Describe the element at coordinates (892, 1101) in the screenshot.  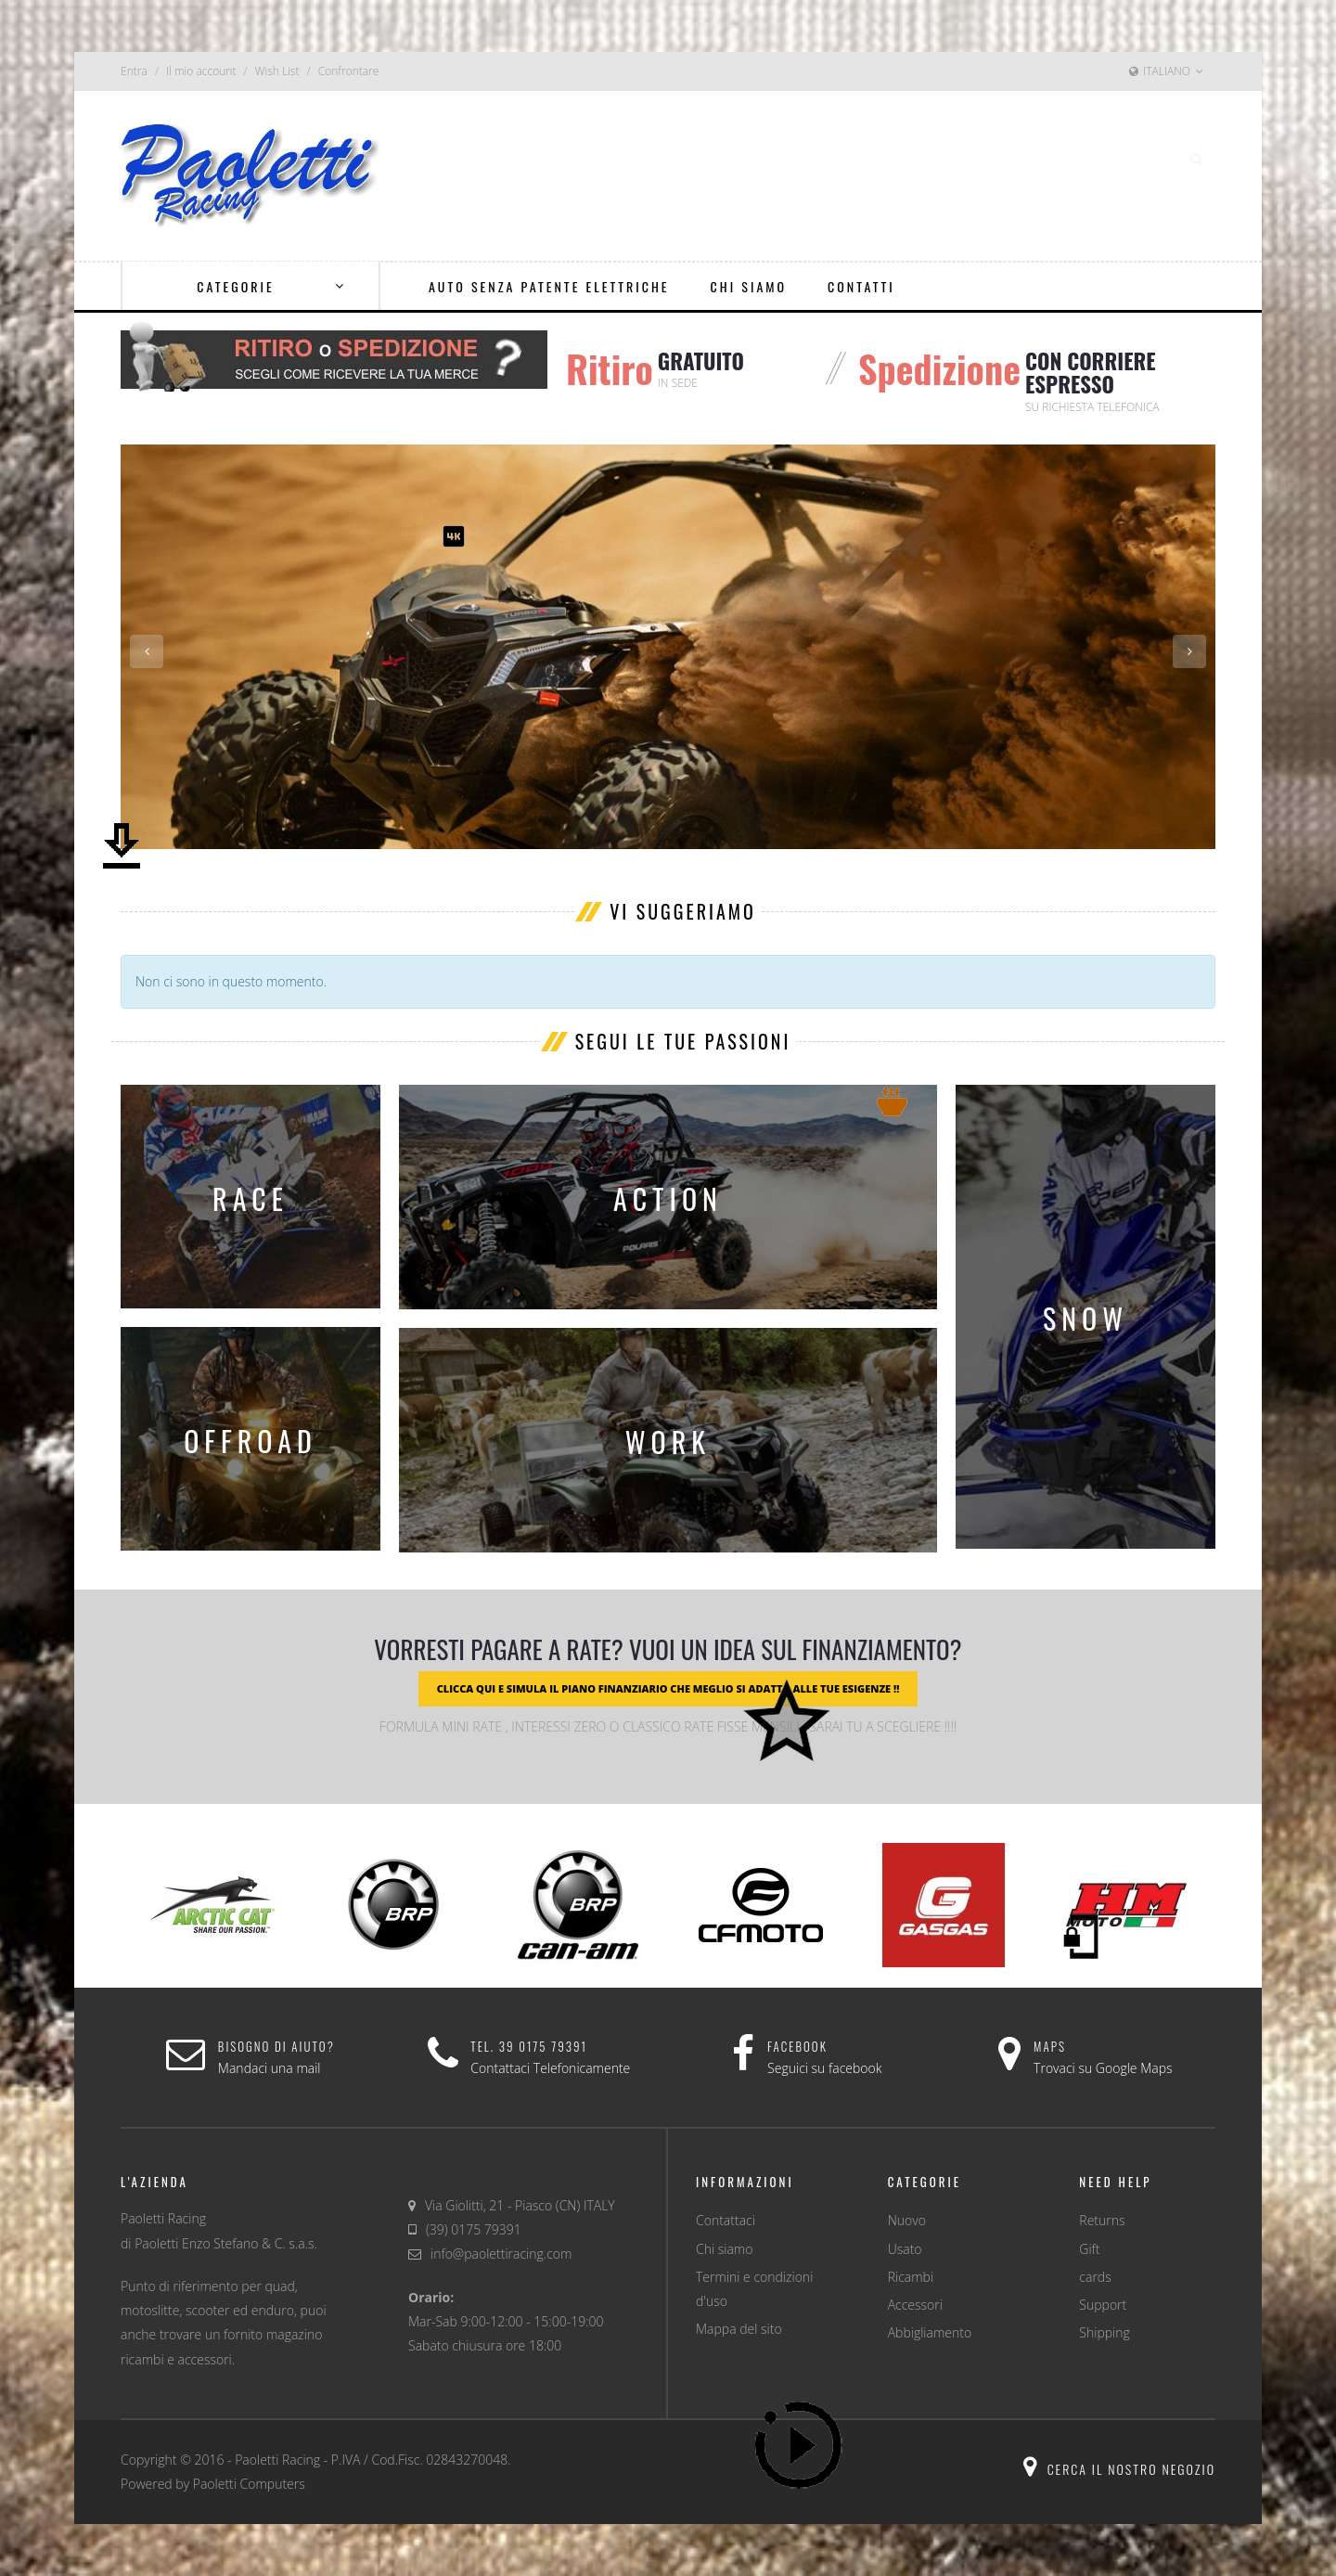
I see `browse soup or hot food options` at that location.